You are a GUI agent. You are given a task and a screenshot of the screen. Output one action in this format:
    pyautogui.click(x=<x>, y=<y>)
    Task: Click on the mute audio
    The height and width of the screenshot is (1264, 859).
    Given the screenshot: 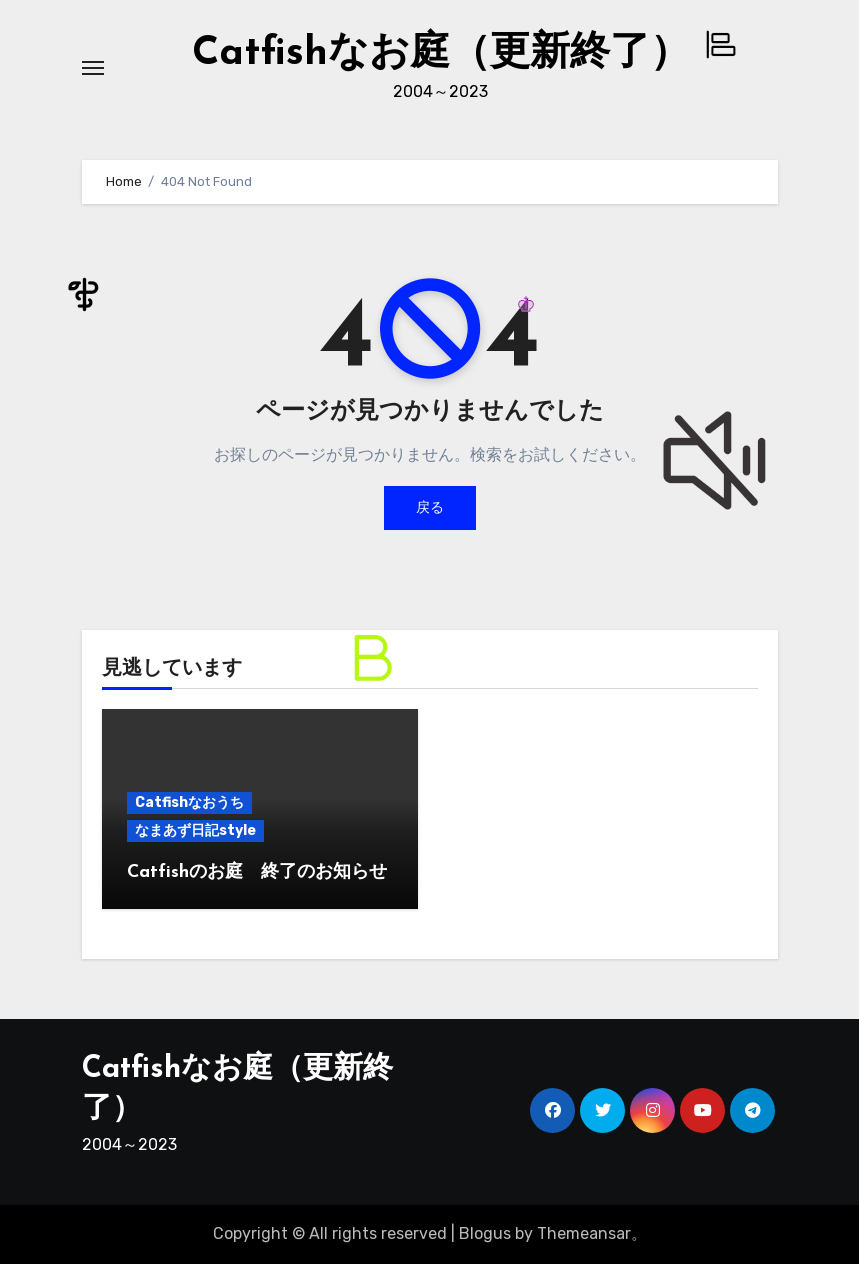 What is the action you would take?
    pyautogui.click(x=712, y=460)
    